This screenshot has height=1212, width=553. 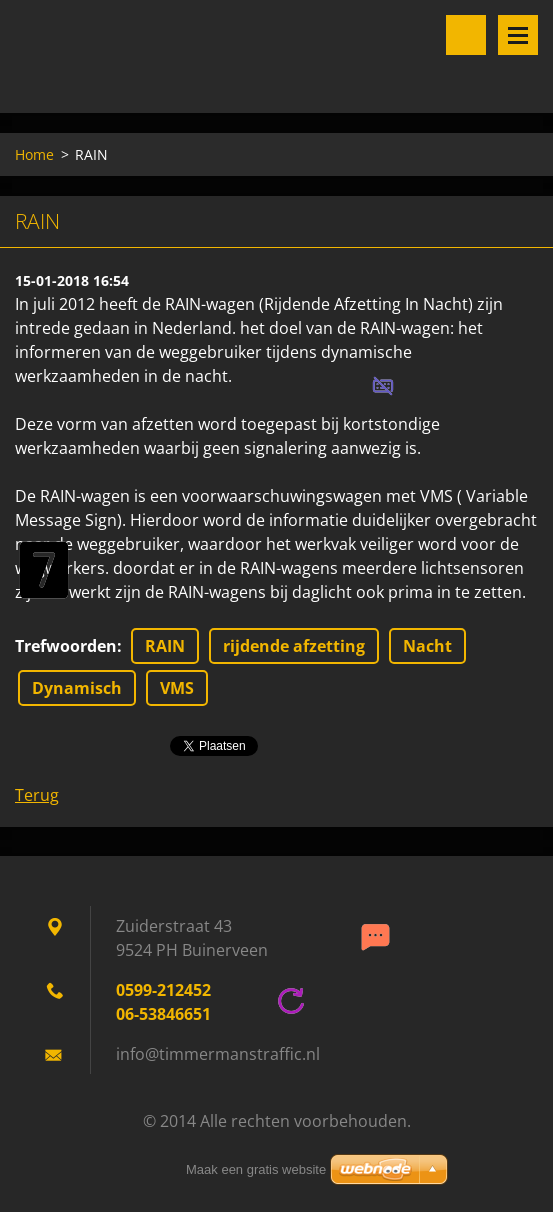 What do you see at coordinates (383, 386) in the screenshot?
I see `disable keyboard input` at bounding box center [383, 386].